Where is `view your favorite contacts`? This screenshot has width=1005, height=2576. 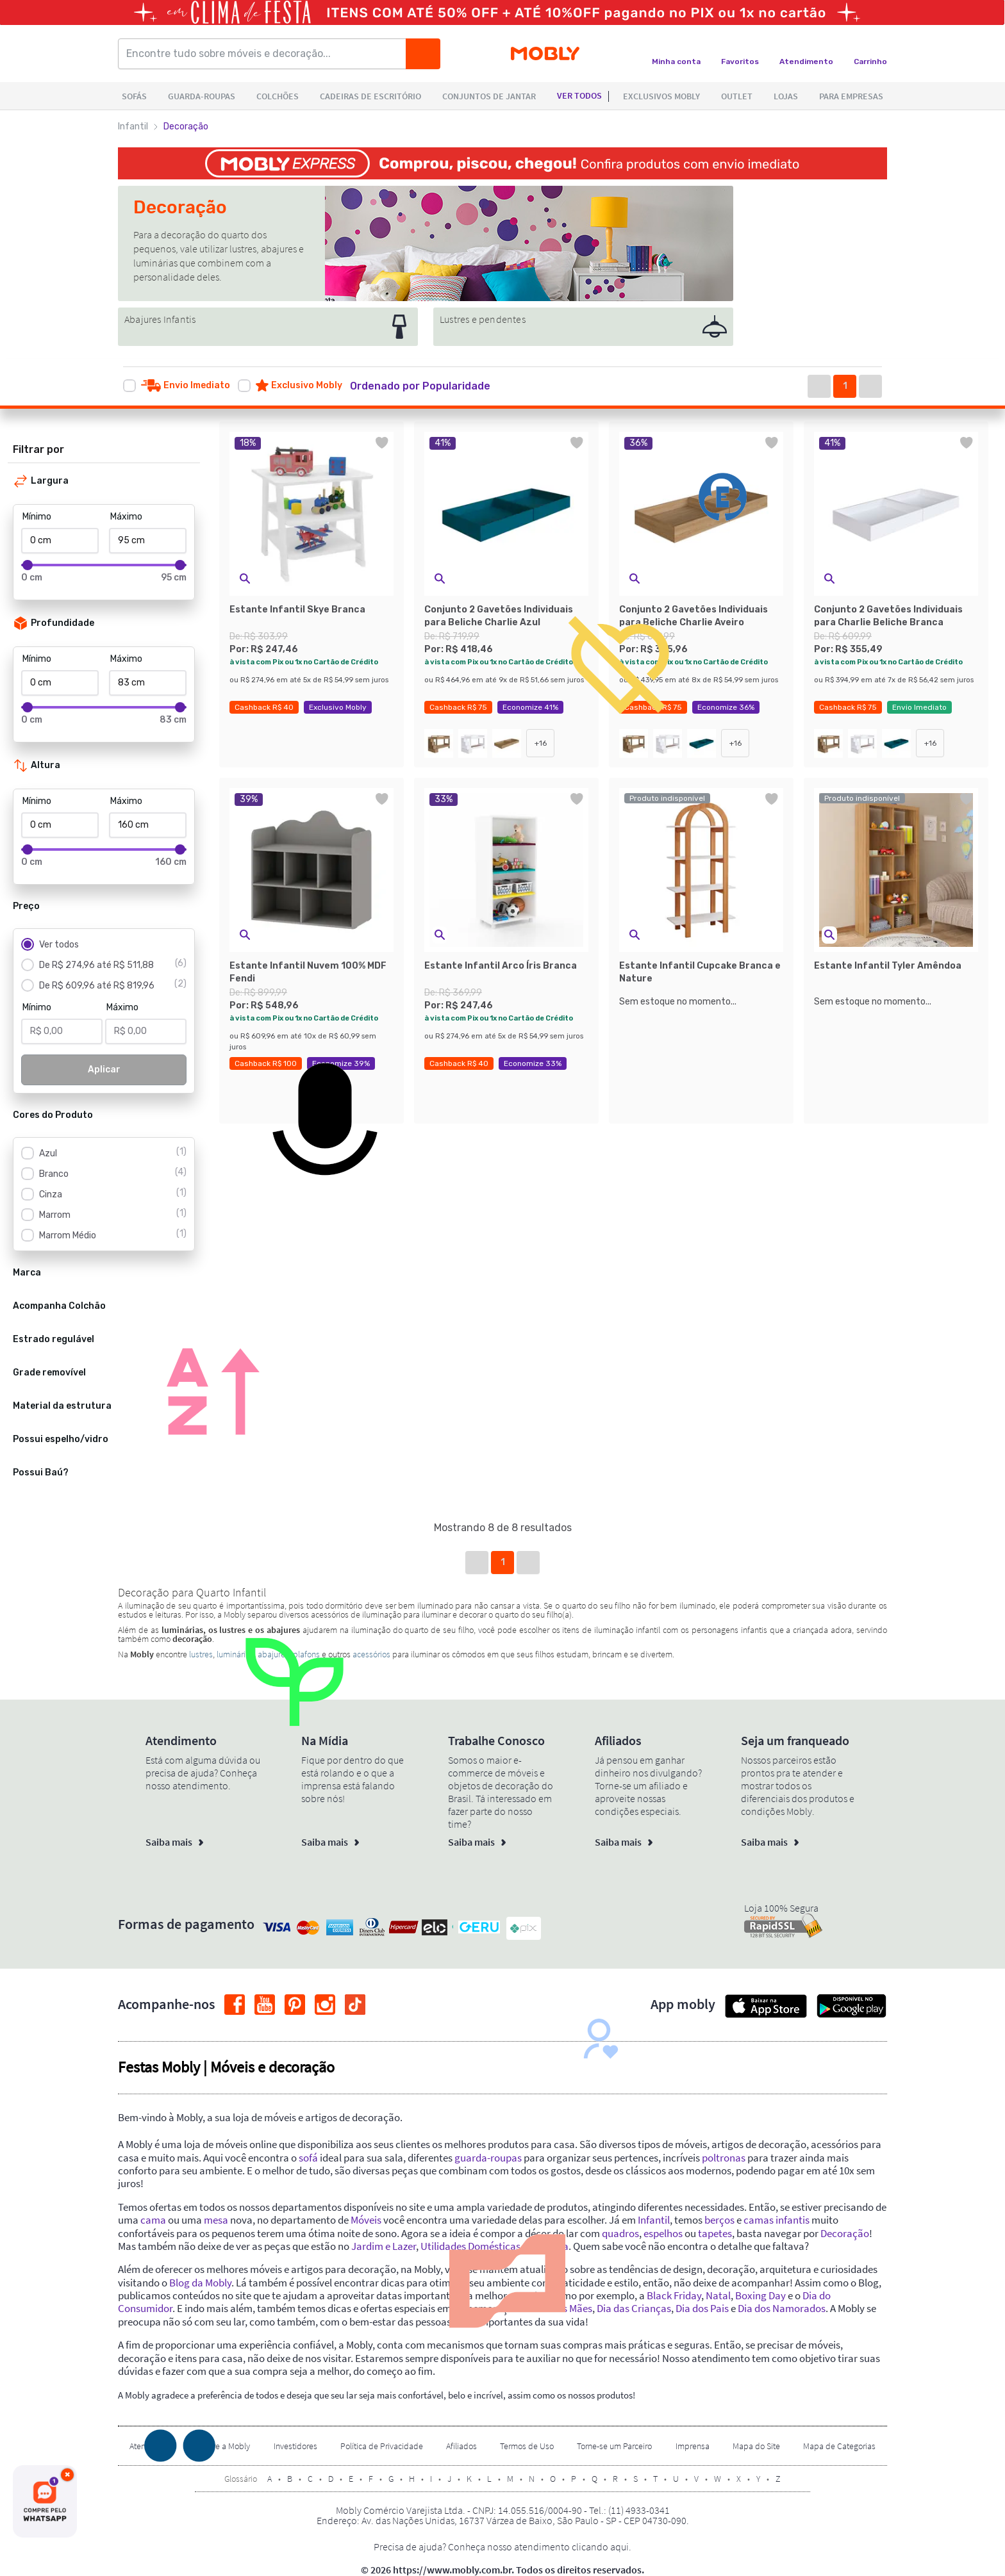 view your favorite contacts is located at coordinates (599, 2039).